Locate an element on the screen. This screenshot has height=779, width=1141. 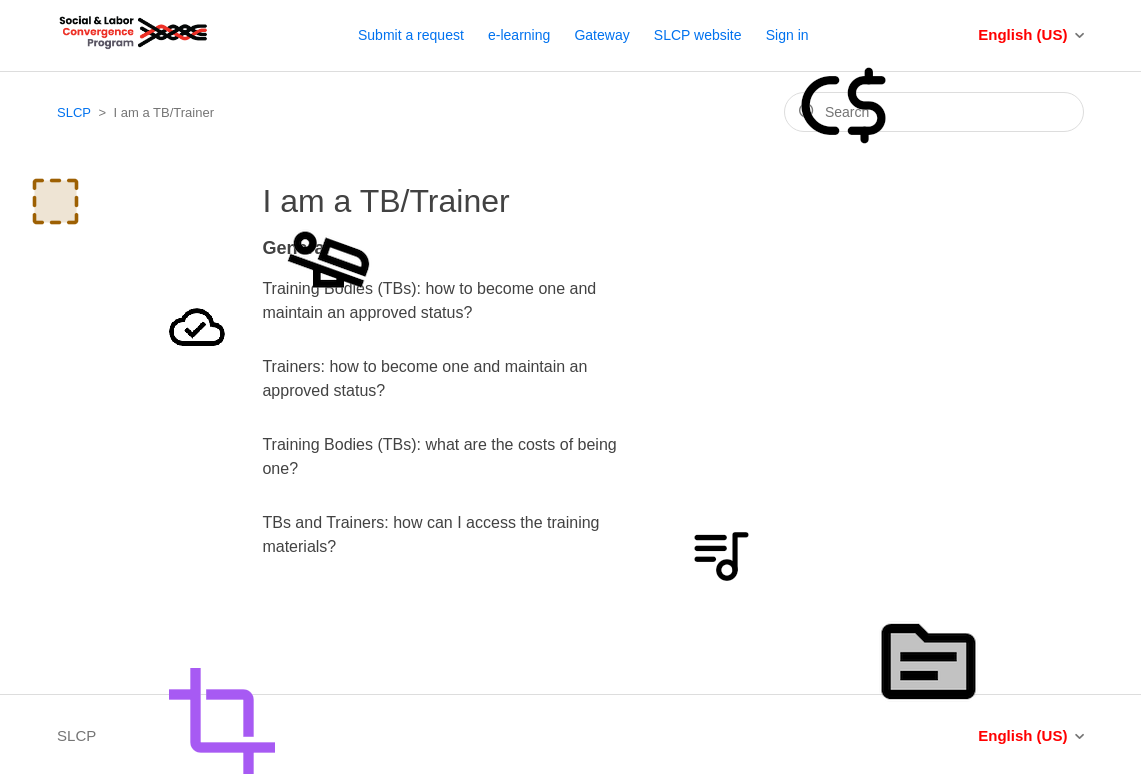
select or highlight an area is located at coordinates (55, 201).